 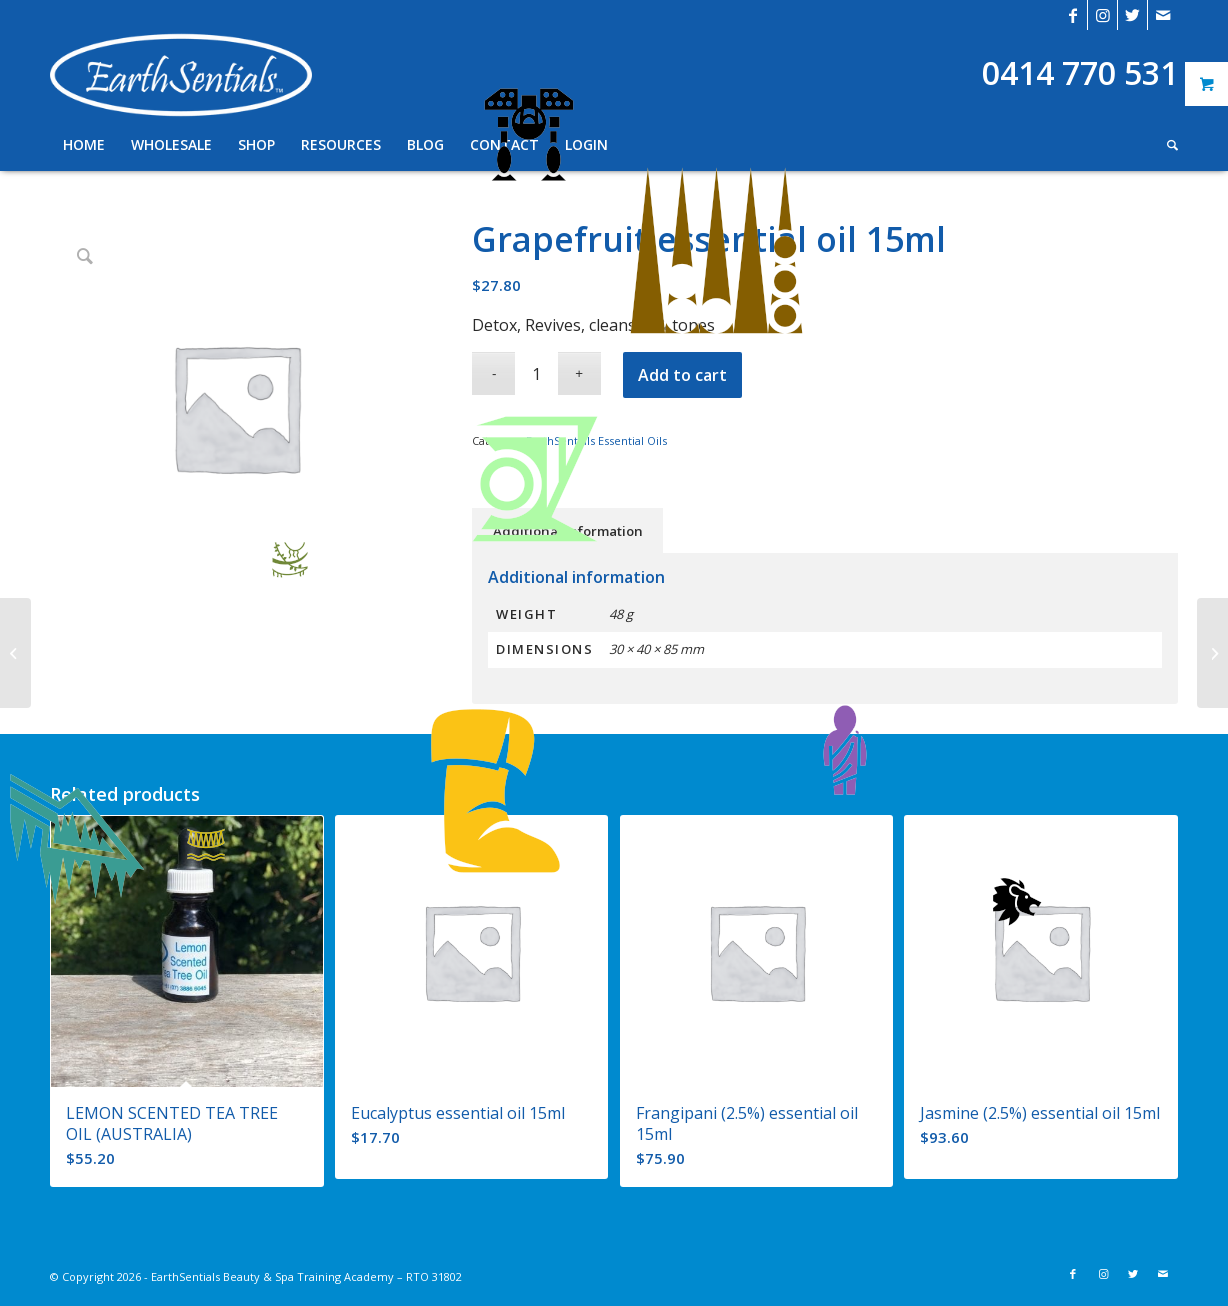 I want to click on rope bridge obstacle or crossing point in a game, so click(x=206, y=843).